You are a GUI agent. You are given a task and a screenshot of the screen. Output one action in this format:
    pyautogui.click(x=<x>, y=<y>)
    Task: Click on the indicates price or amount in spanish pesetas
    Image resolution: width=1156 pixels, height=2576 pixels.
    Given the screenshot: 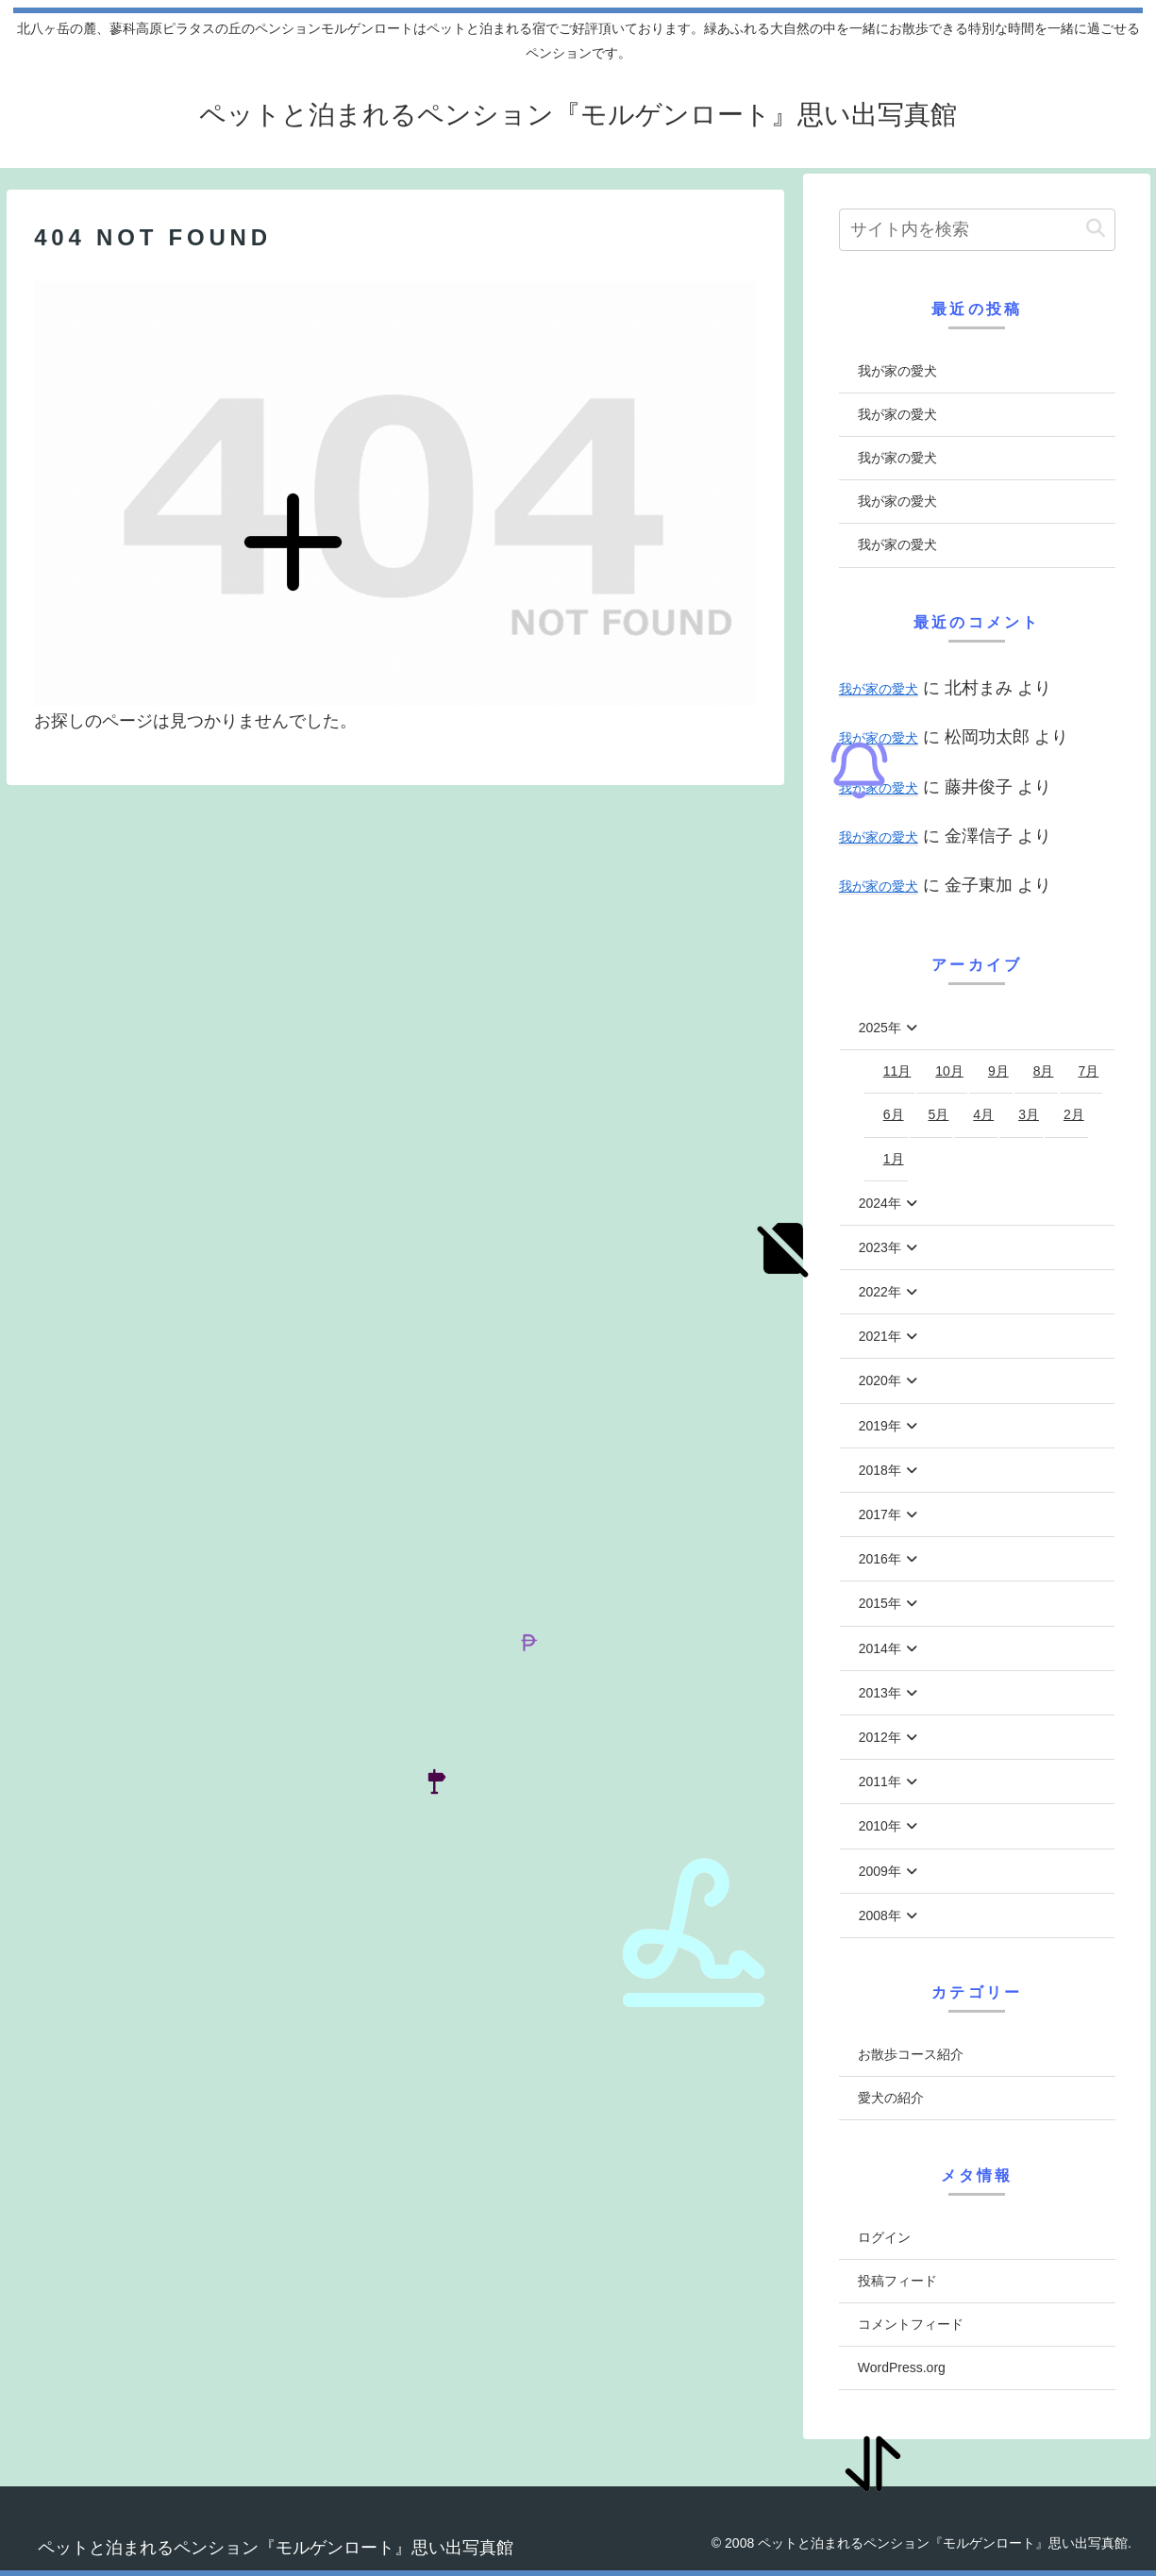 What is the action you would take?
    pyautogui.click(x=528, y=1643)
    